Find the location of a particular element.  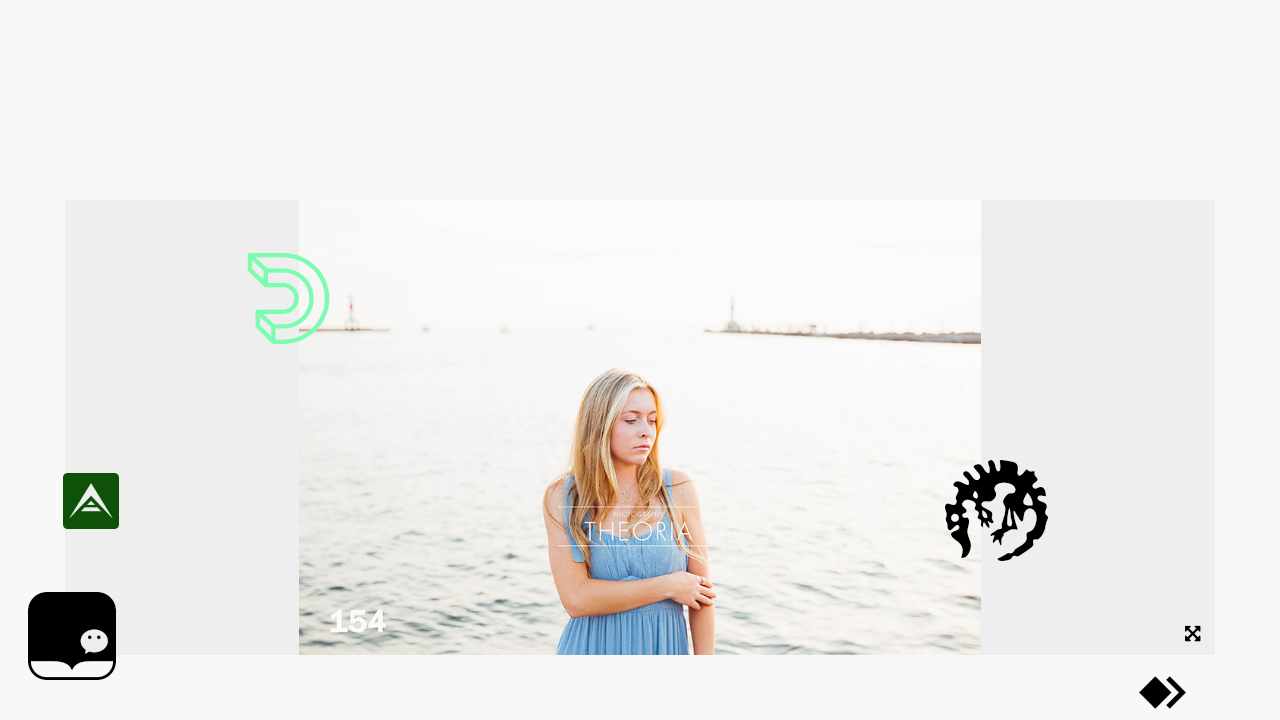

open the WeRead app is located at coordinates (72, 636).